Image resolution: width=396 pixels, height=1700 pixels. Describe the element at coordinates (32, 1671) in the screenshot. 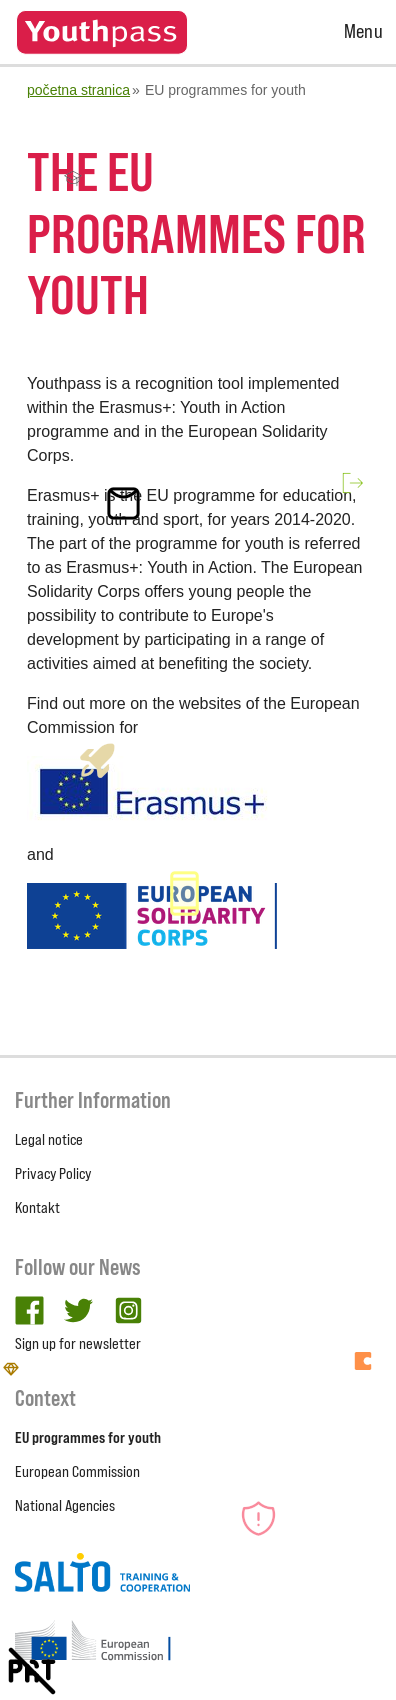

I see `http patch request disabled or unavailable` at that location.